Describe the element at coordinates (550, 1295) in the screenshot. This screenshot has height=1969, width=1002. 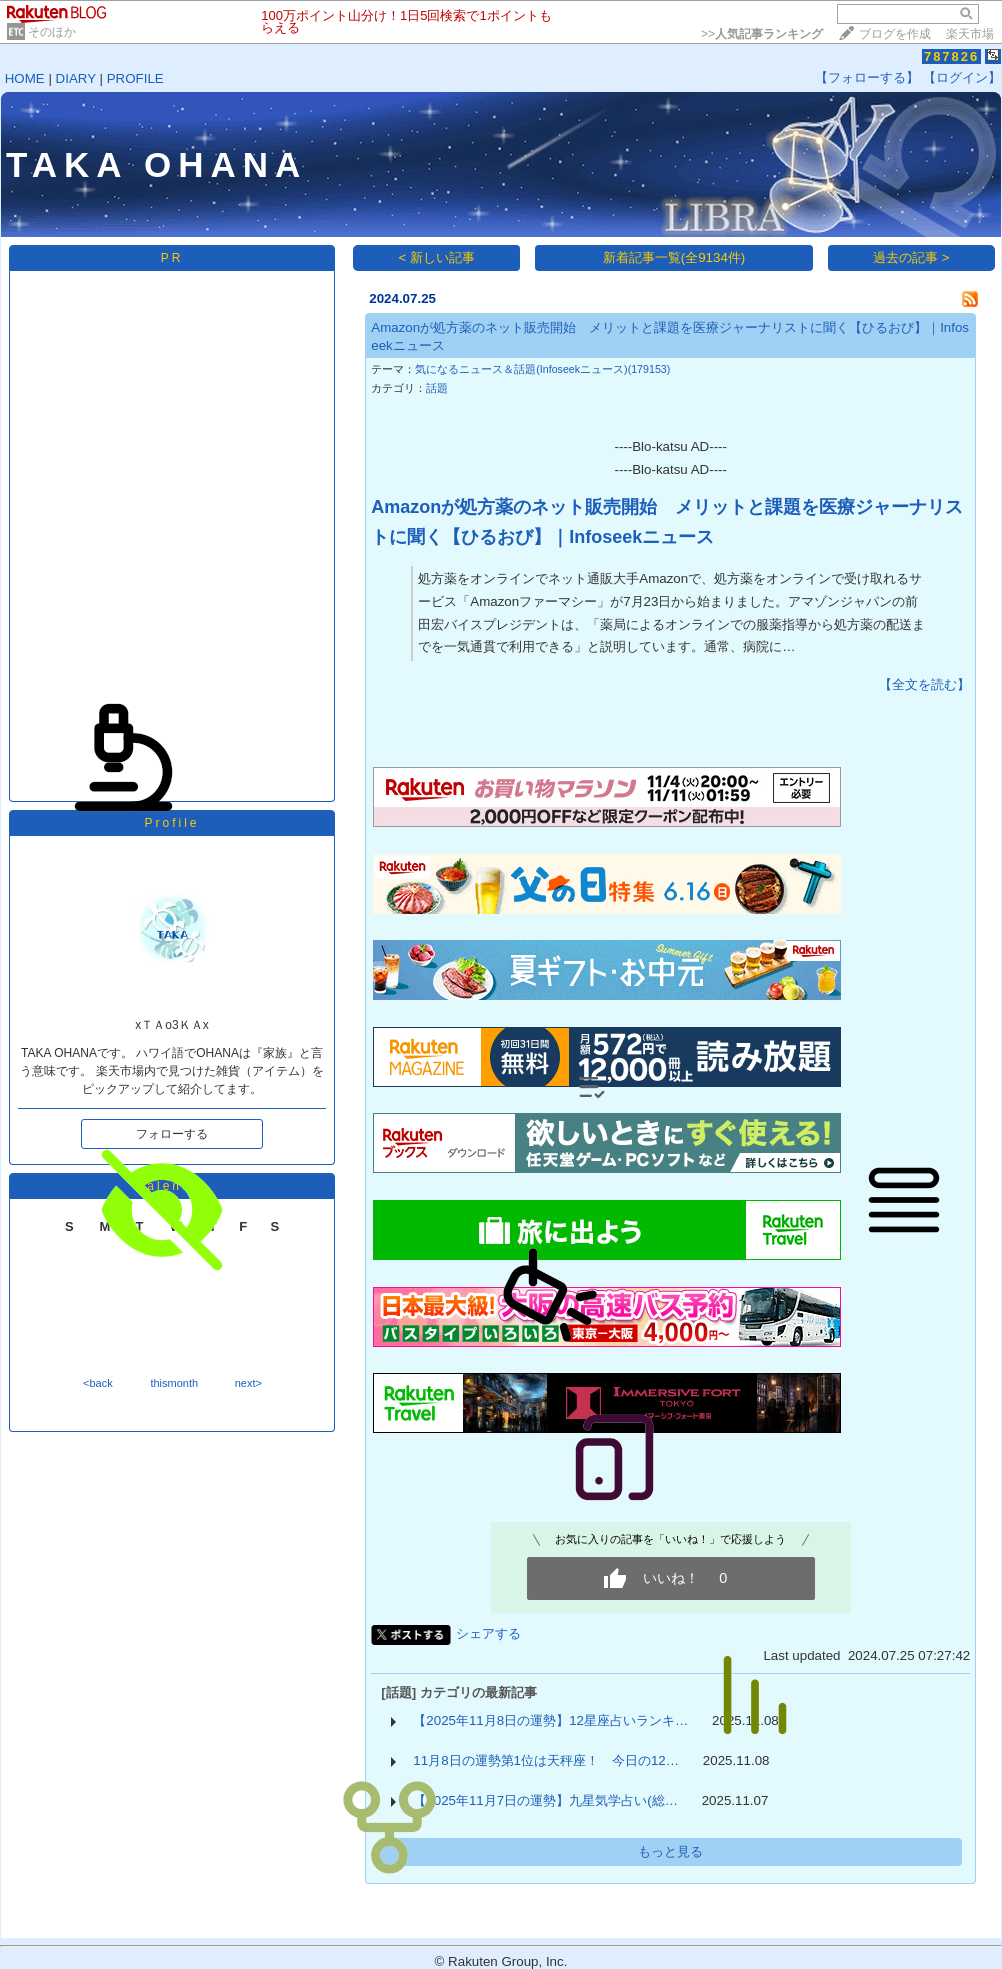
I see `spotlight or highlight feature` at that location.